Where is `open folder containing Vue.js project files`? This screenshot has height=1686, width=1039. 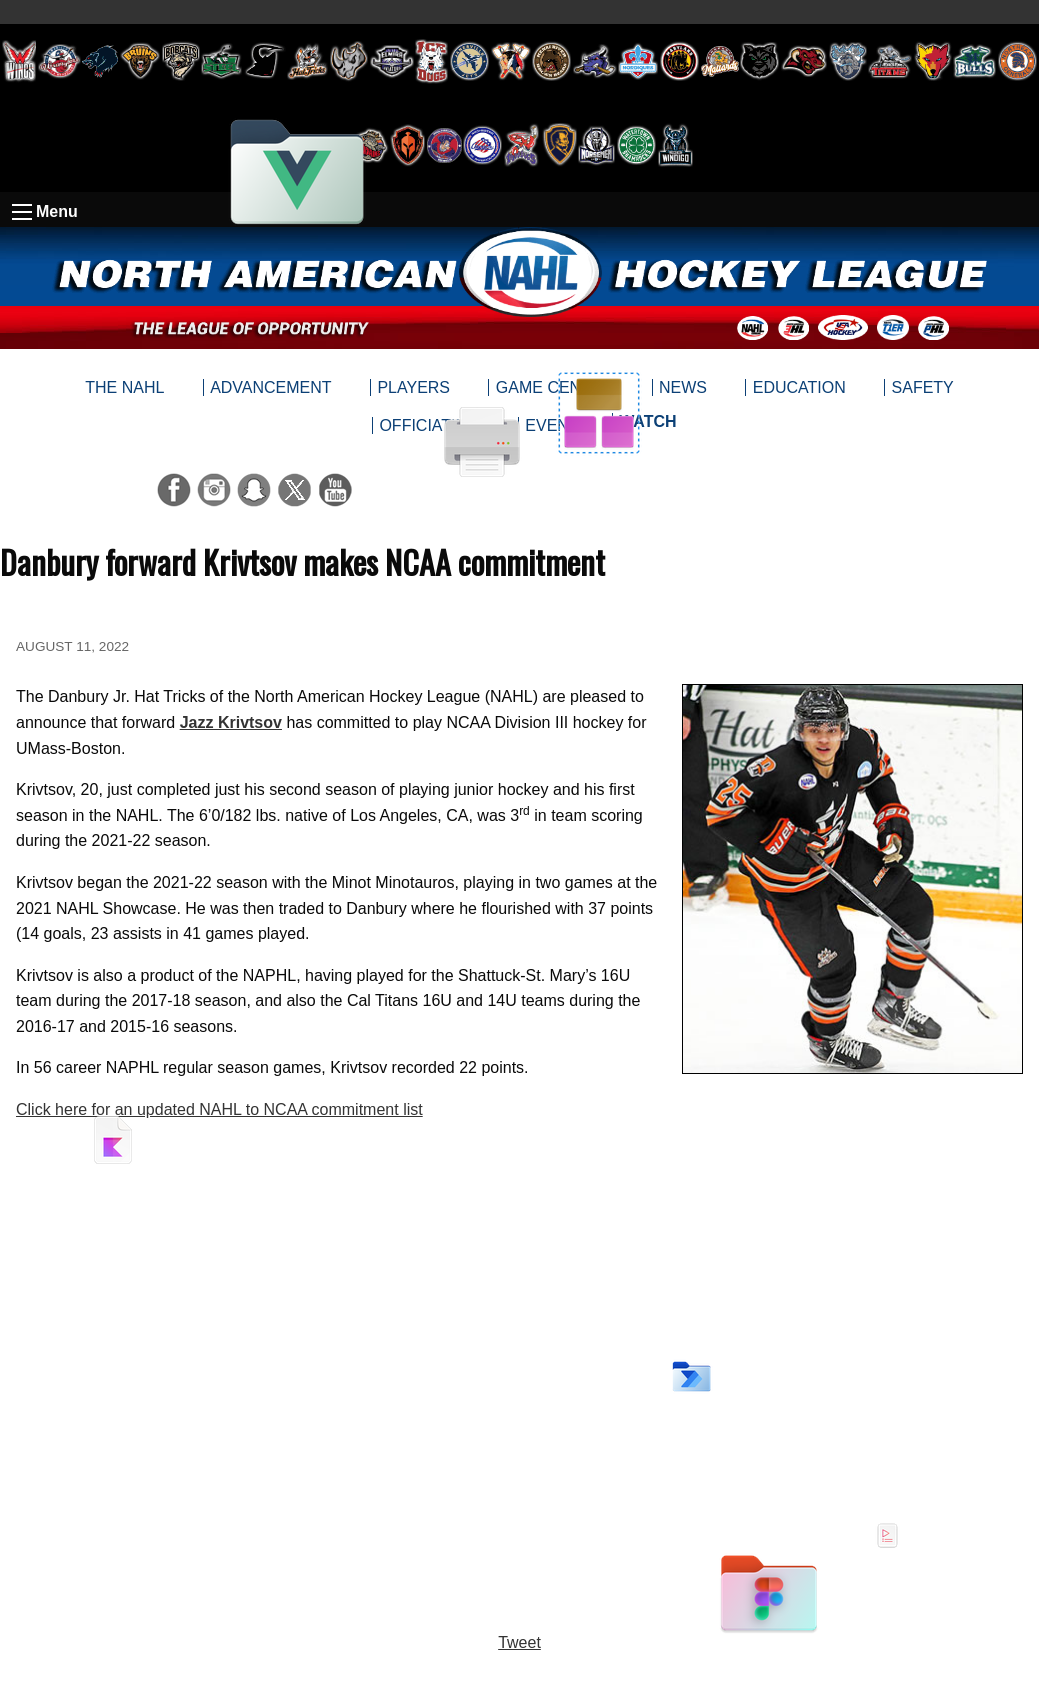
open folder containing Vue.js project files is located at coordinates (296, 175).